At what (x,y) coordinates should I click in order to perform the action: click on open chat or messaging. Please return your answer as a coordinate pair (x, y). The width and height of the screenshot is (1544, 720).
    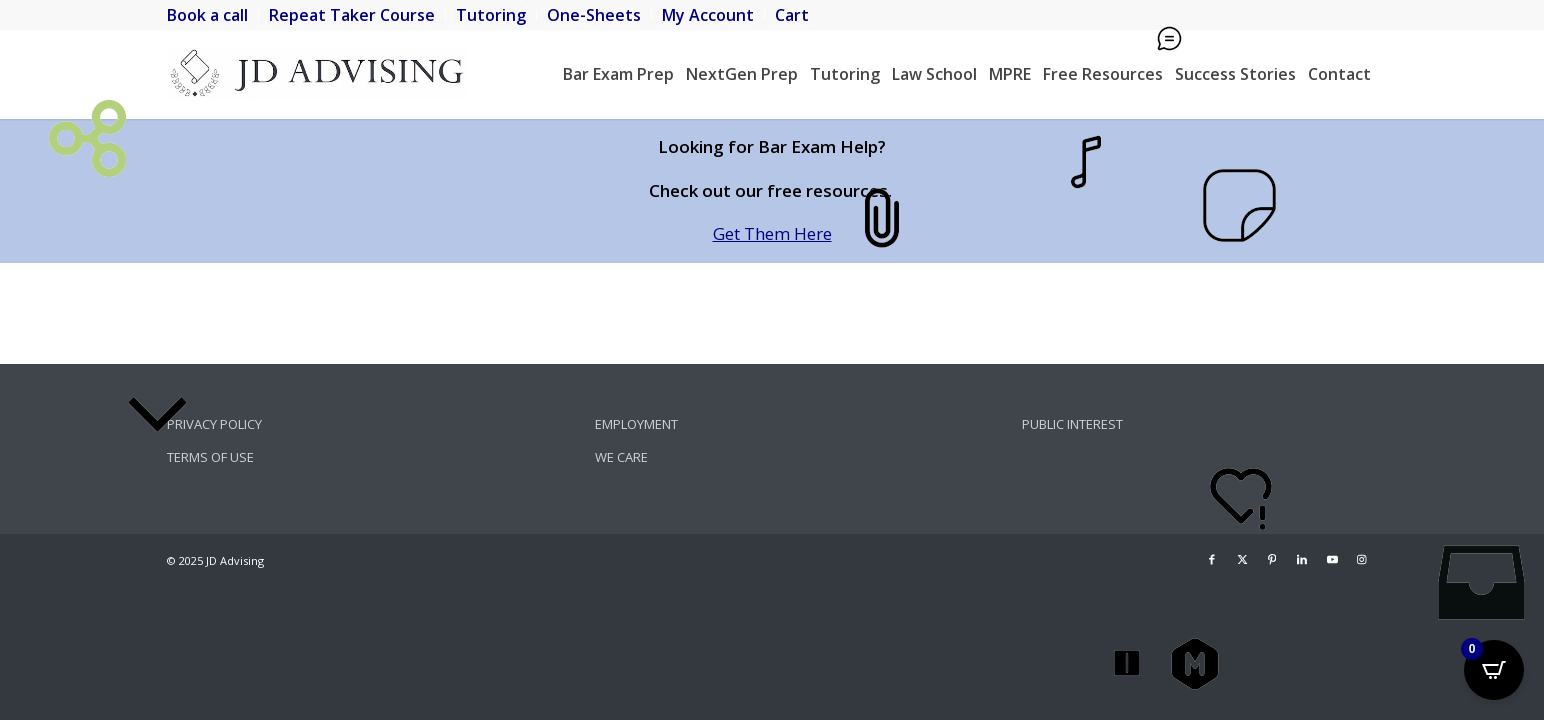
    Looking at the image, I should click on (1169, 38).